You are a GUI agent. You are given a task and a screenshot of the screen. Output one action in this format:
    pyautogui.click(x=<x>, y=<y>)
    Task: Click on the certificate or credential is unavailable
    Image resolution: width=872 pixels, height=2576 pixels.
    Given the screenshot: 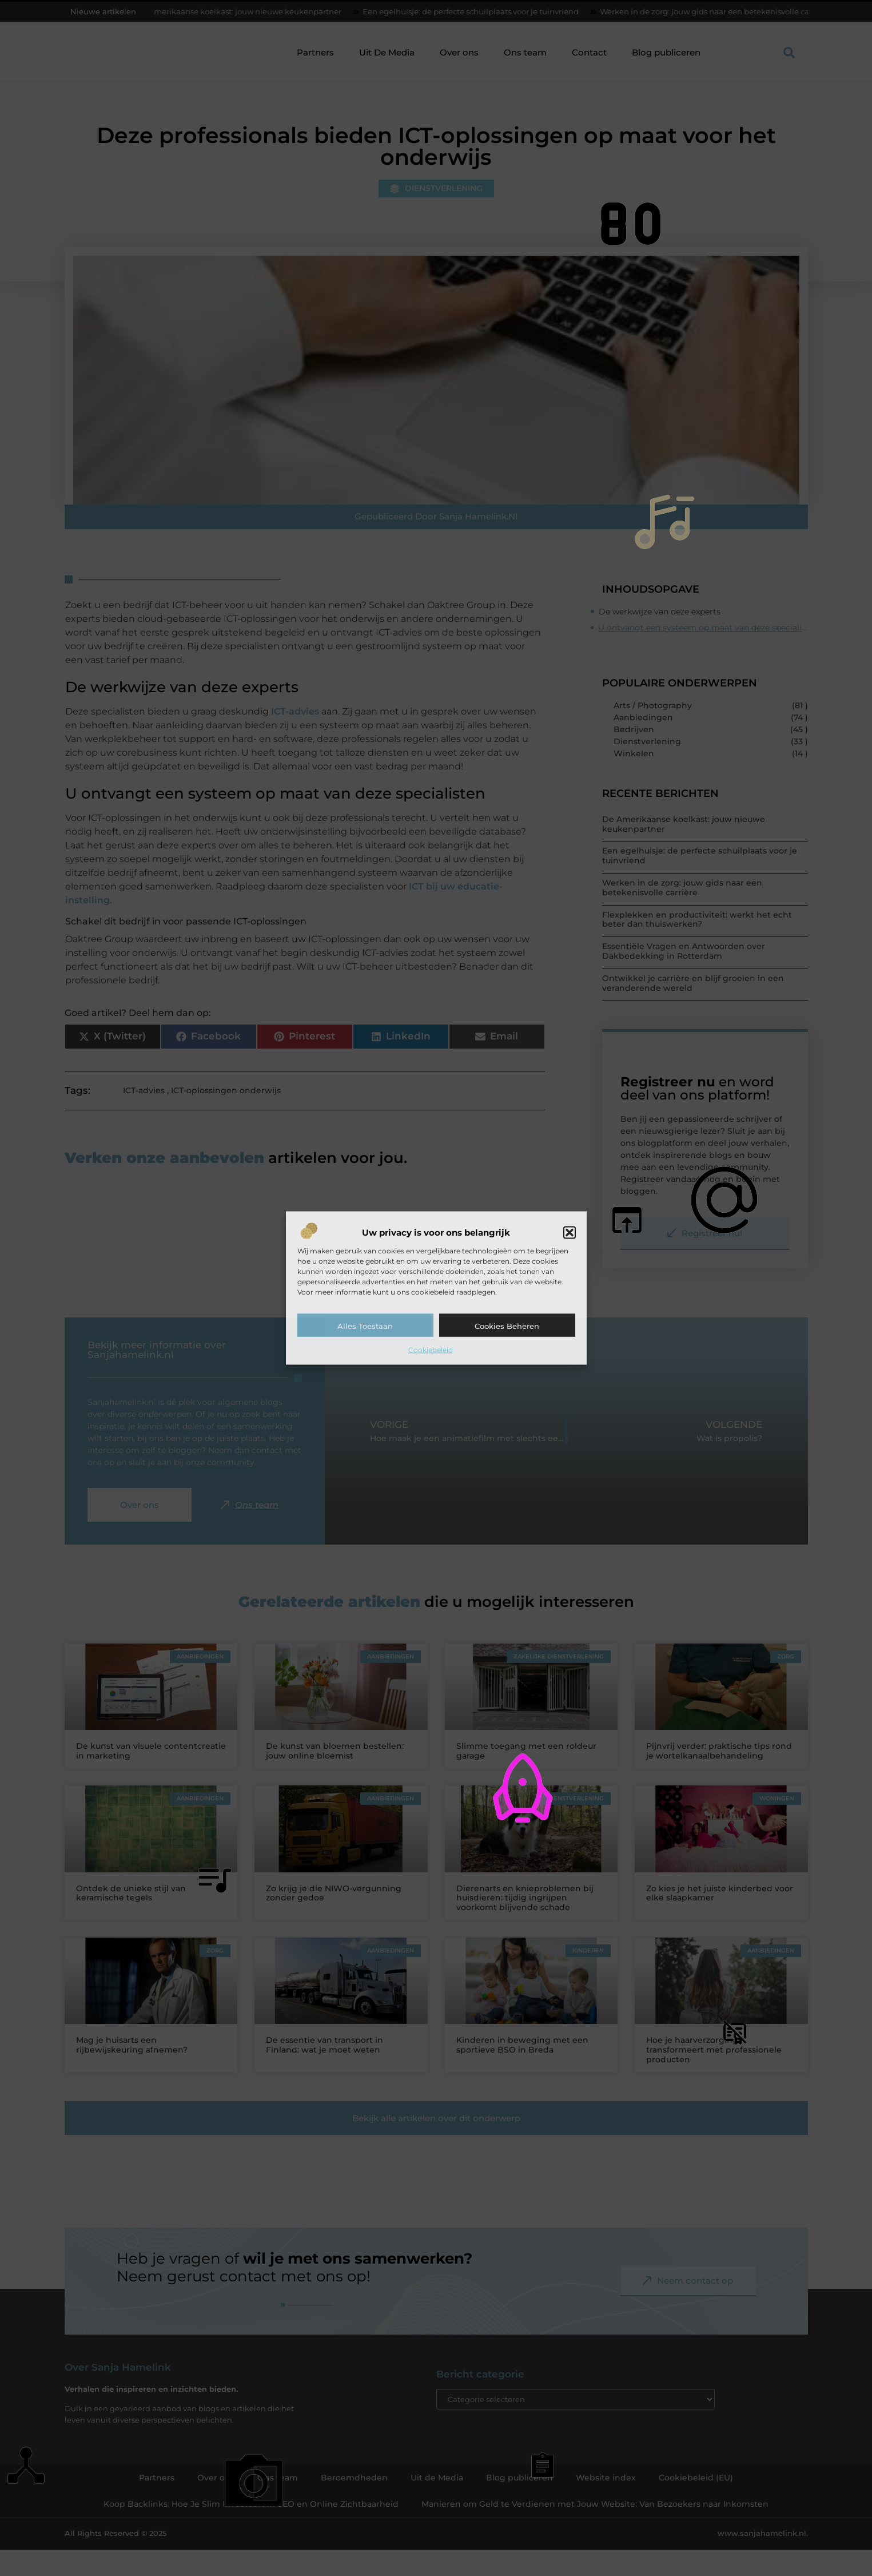 What is the action you would take?
    pyautogui.click(x=735, y=2032)
    